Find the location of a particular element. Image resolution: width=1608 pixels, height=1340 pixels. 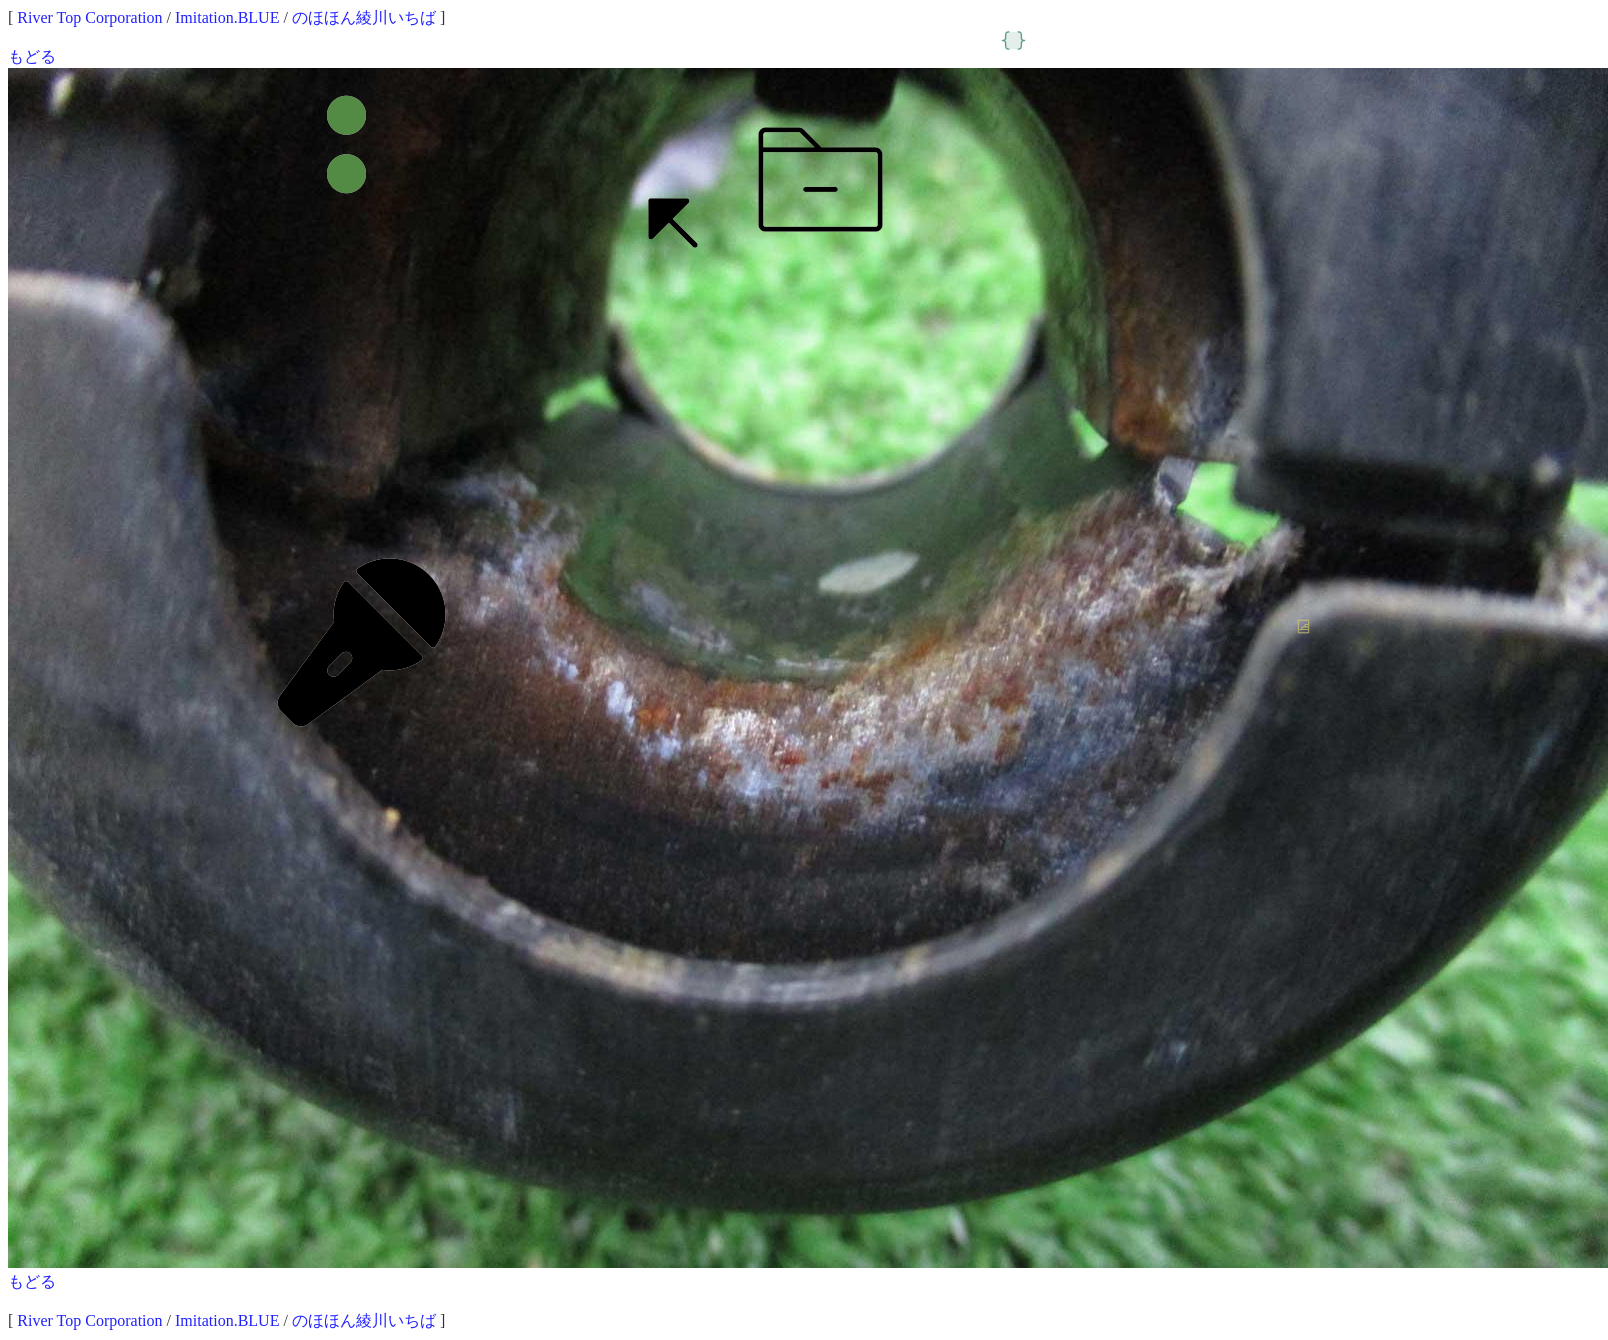

access stairway or floor navigation is located at coordinates (1303, 626).